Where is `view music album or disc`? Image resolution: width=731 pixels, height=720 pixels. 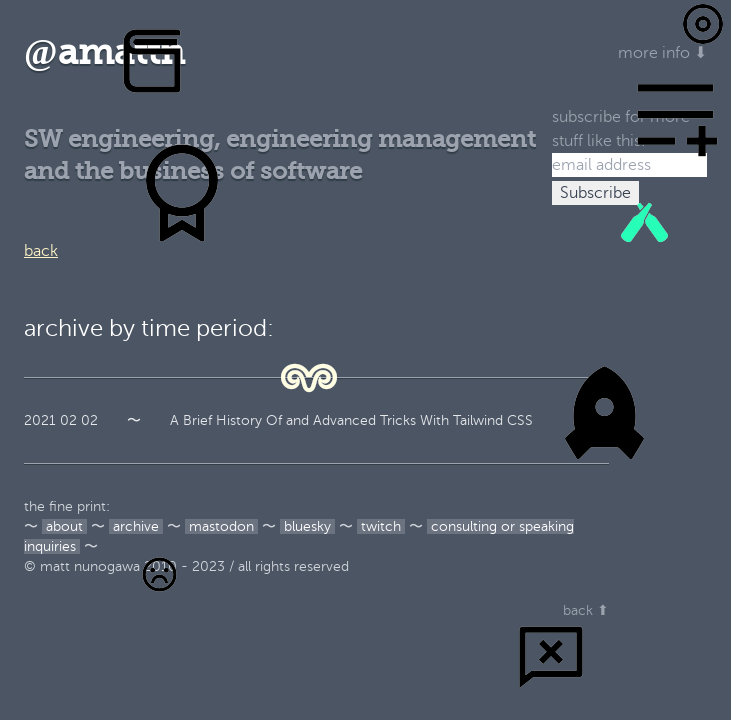
view music album or disc is located at coordinates (703, 24).